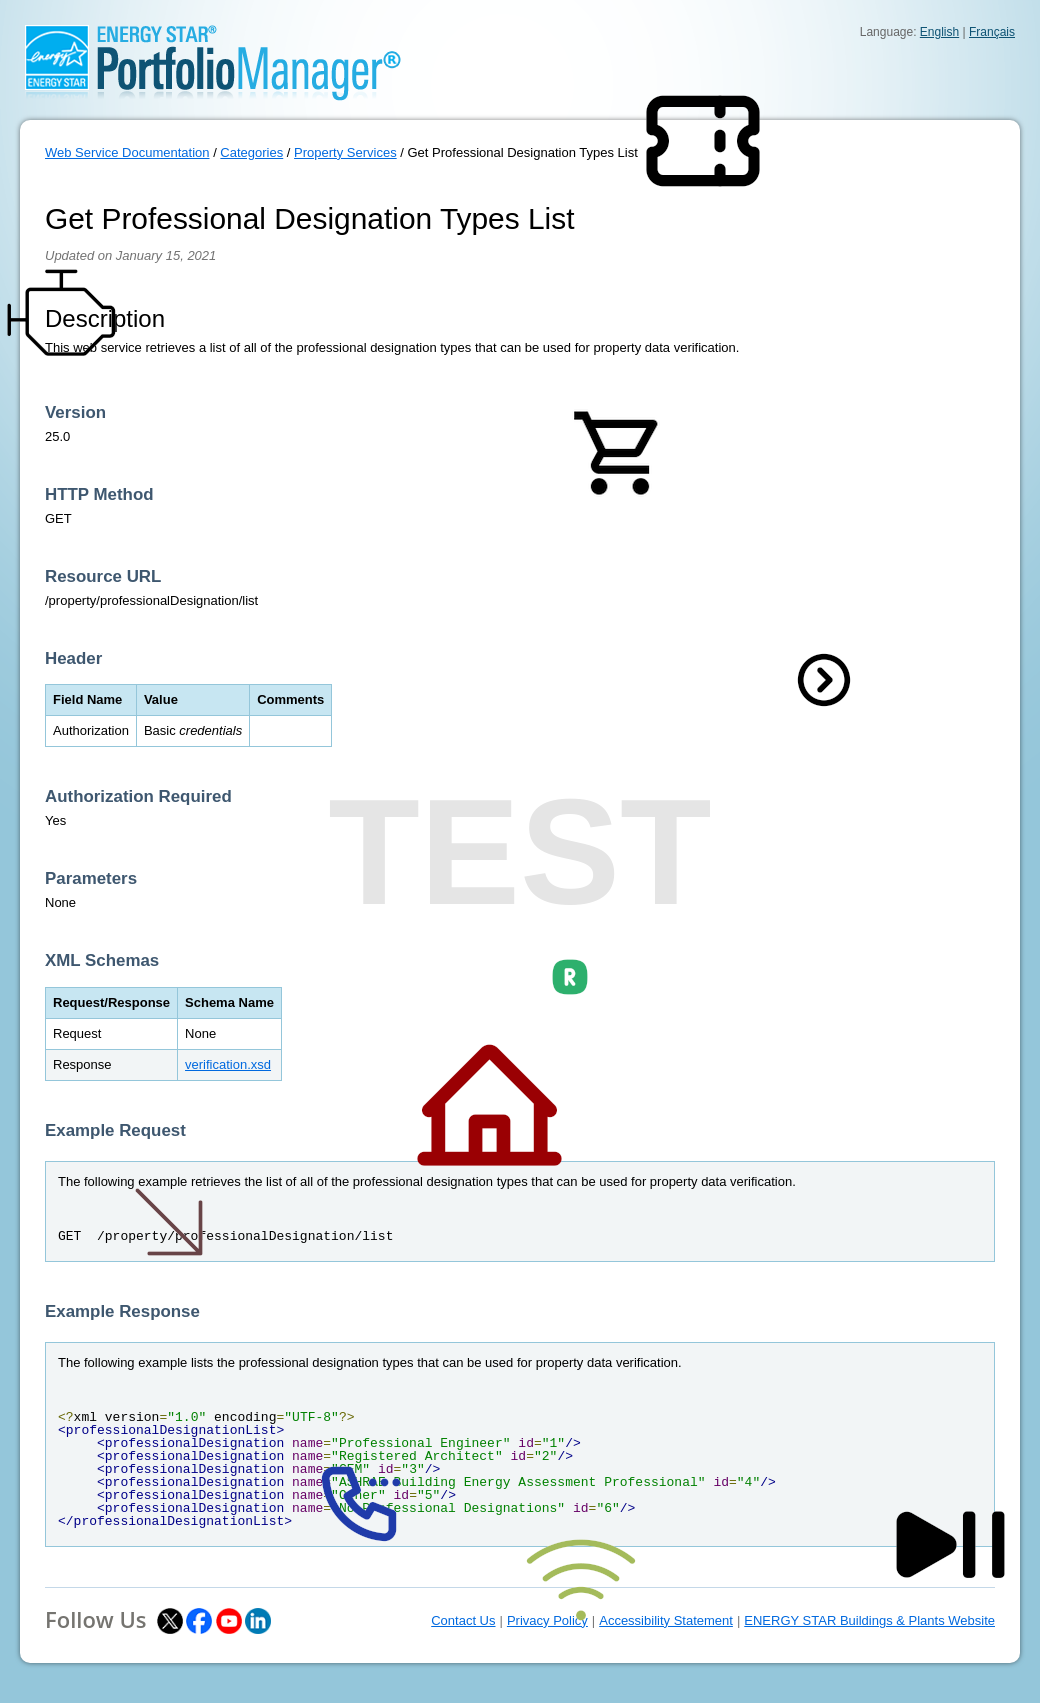  I want to click on view engine status or diagnostics, so click(59, 314).